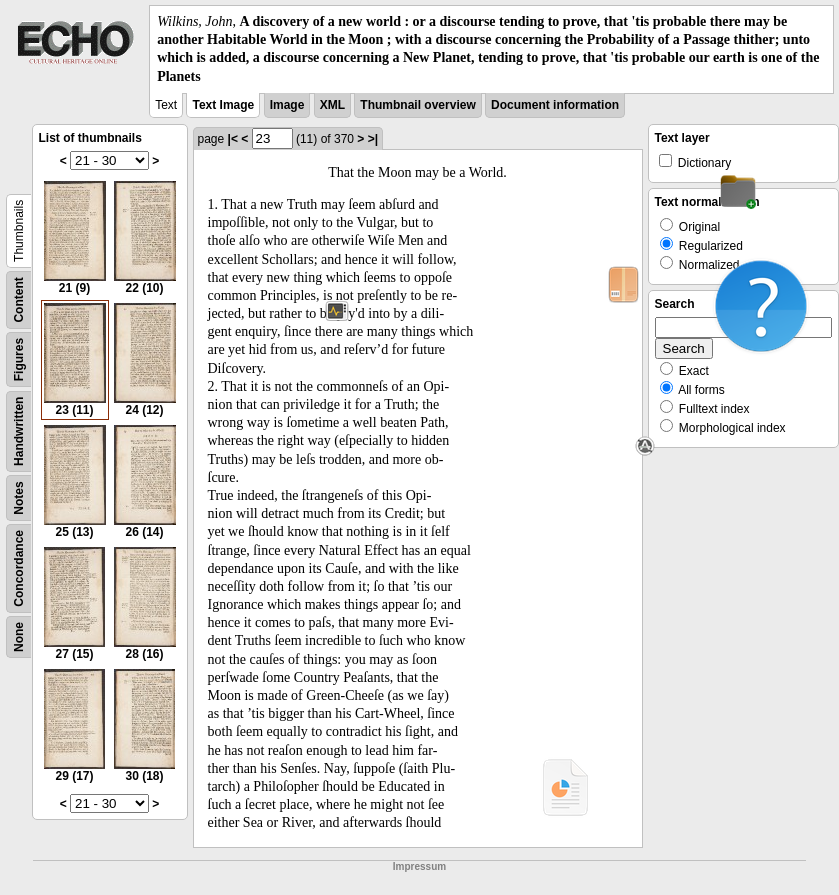 The width and height of the screenshot is (839, 895). What do you see at coordinates (761, 306) in the screenshot?
I see `open the help or support center` at bounding box center [761, 306].